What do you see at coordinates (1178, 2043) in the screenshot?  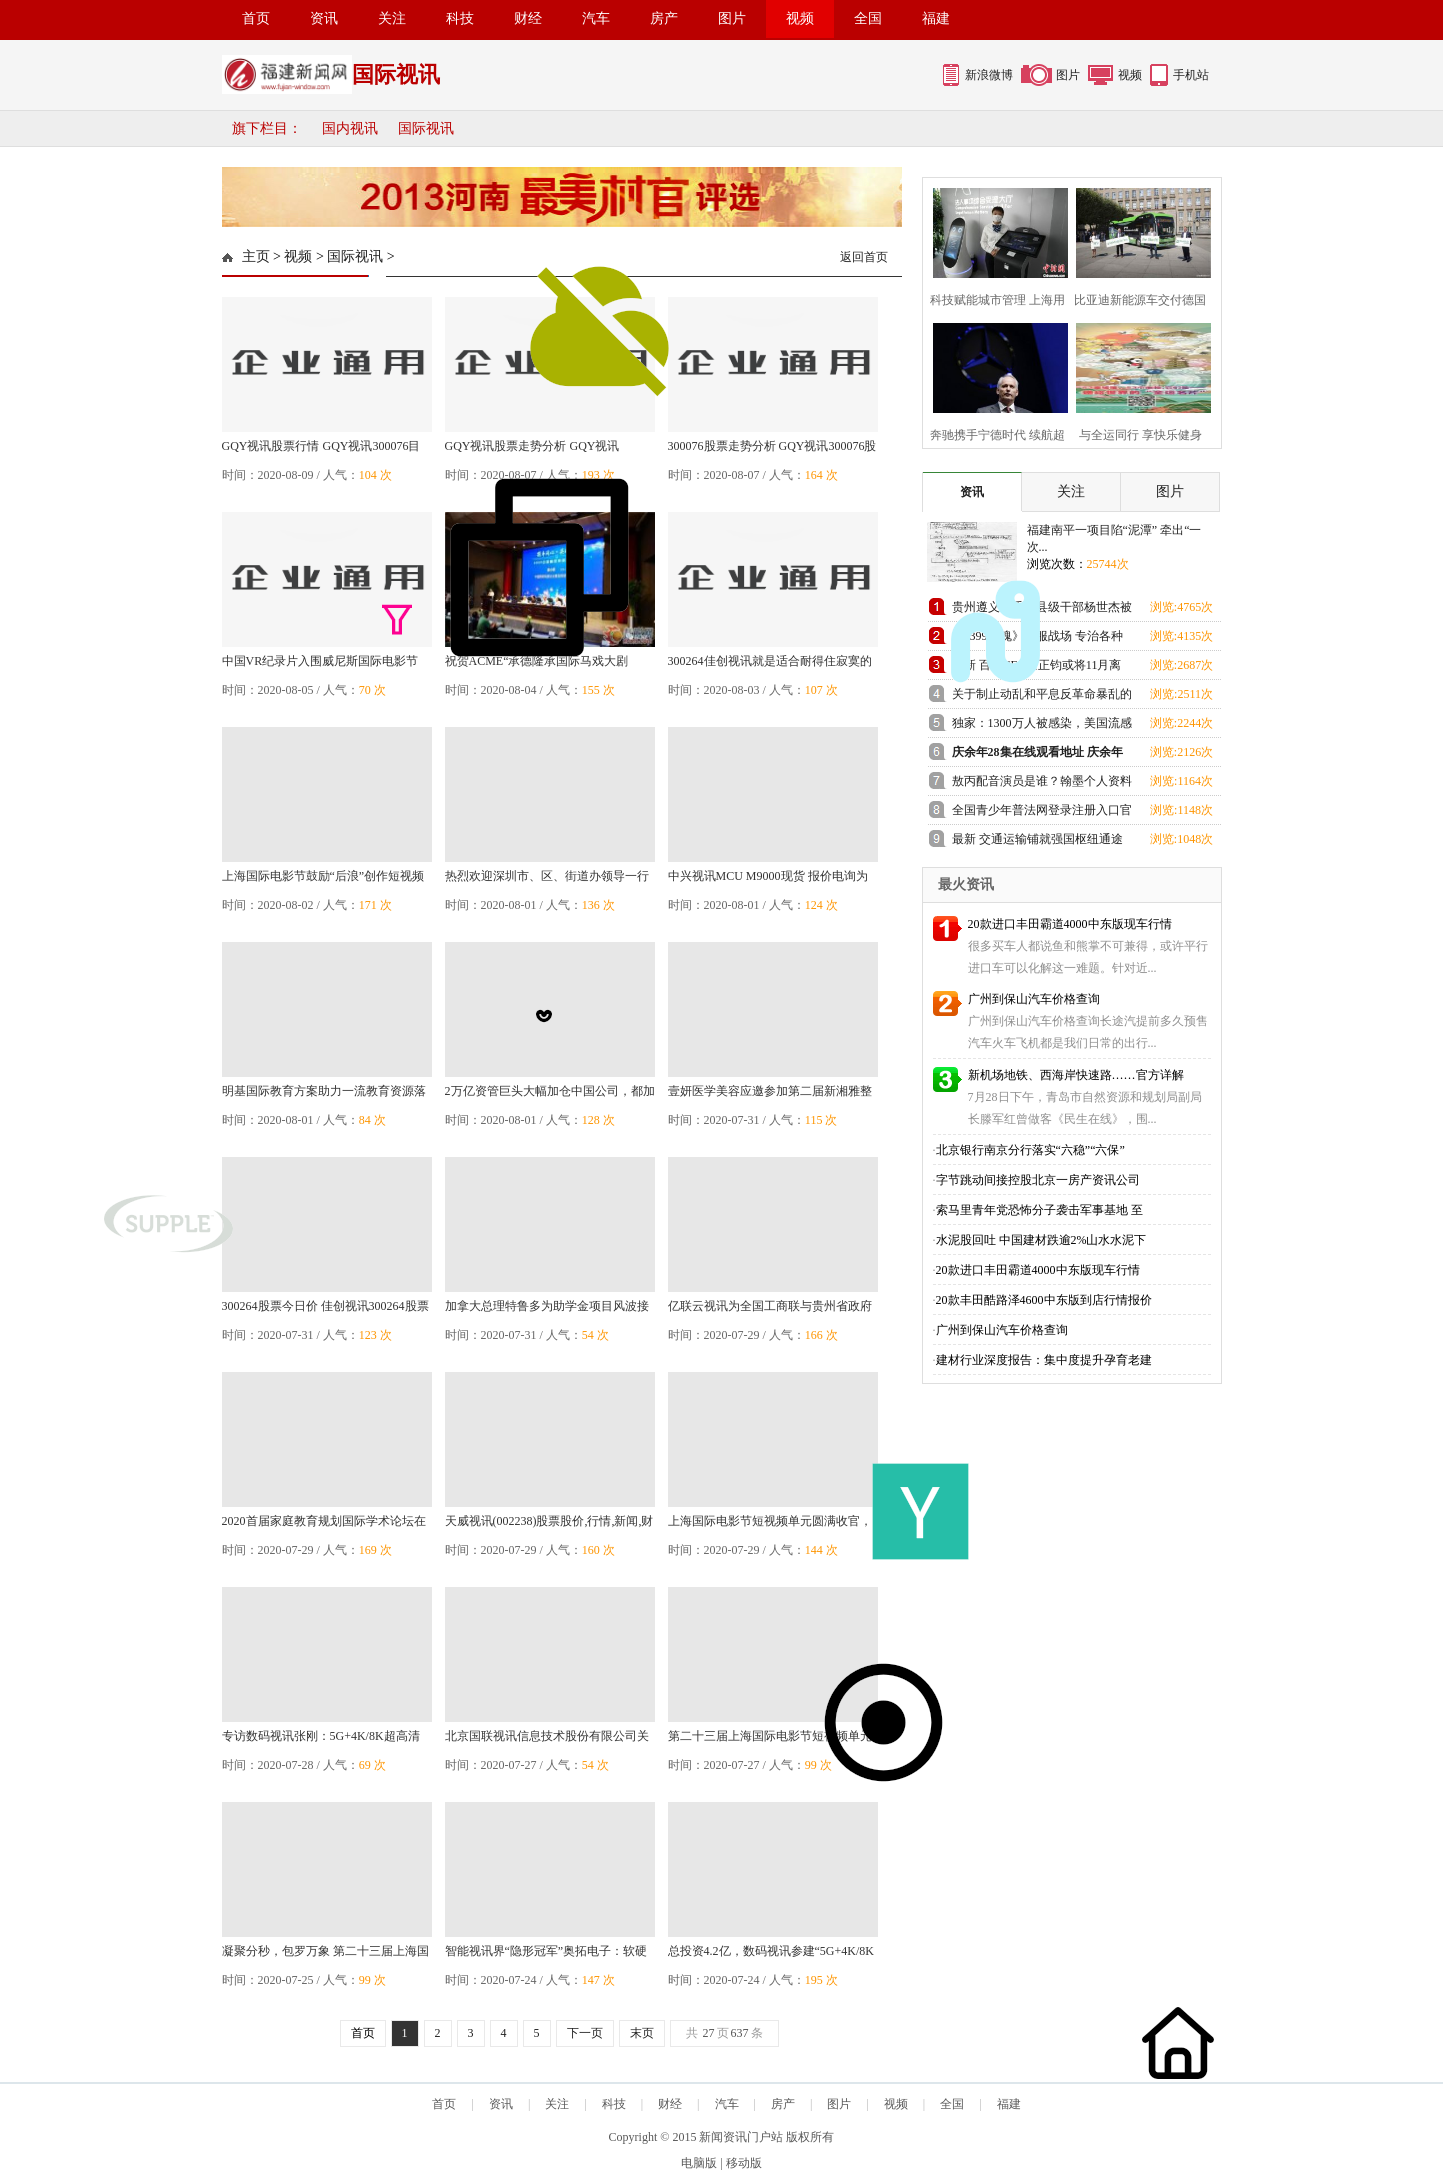 I see `go to home screen` at bounding box center [1178, 2043].